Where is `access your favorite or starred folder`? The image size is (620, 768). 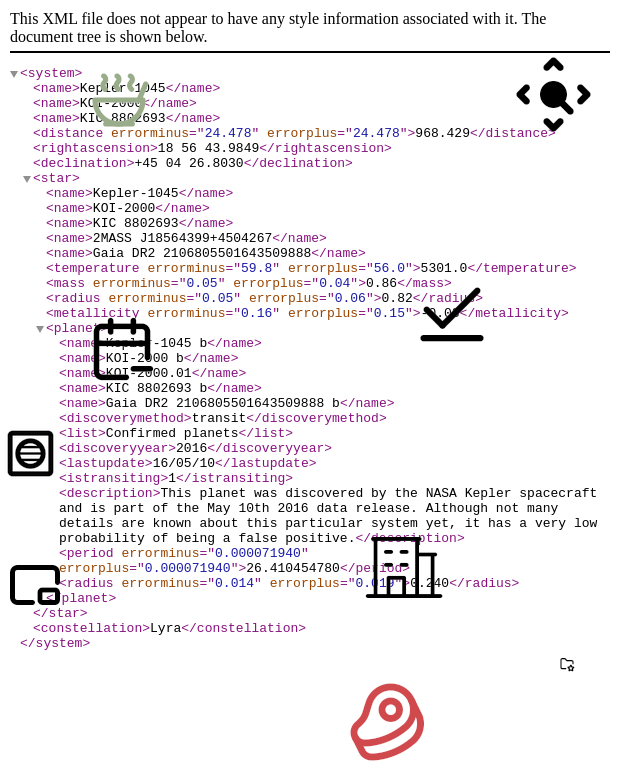 access your favorite or starred folder is located at coordinates (567, 664).